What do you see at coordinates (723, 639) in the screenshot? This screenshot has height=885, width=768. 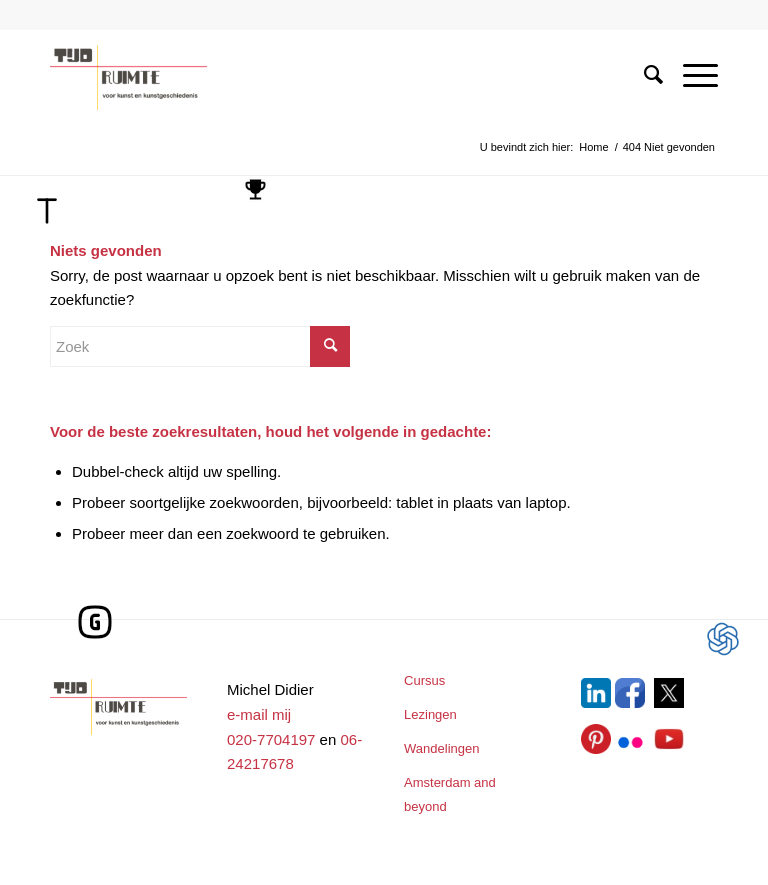 I see `open OpenAI or ChatGPT app` at bounding box center [723, 639].